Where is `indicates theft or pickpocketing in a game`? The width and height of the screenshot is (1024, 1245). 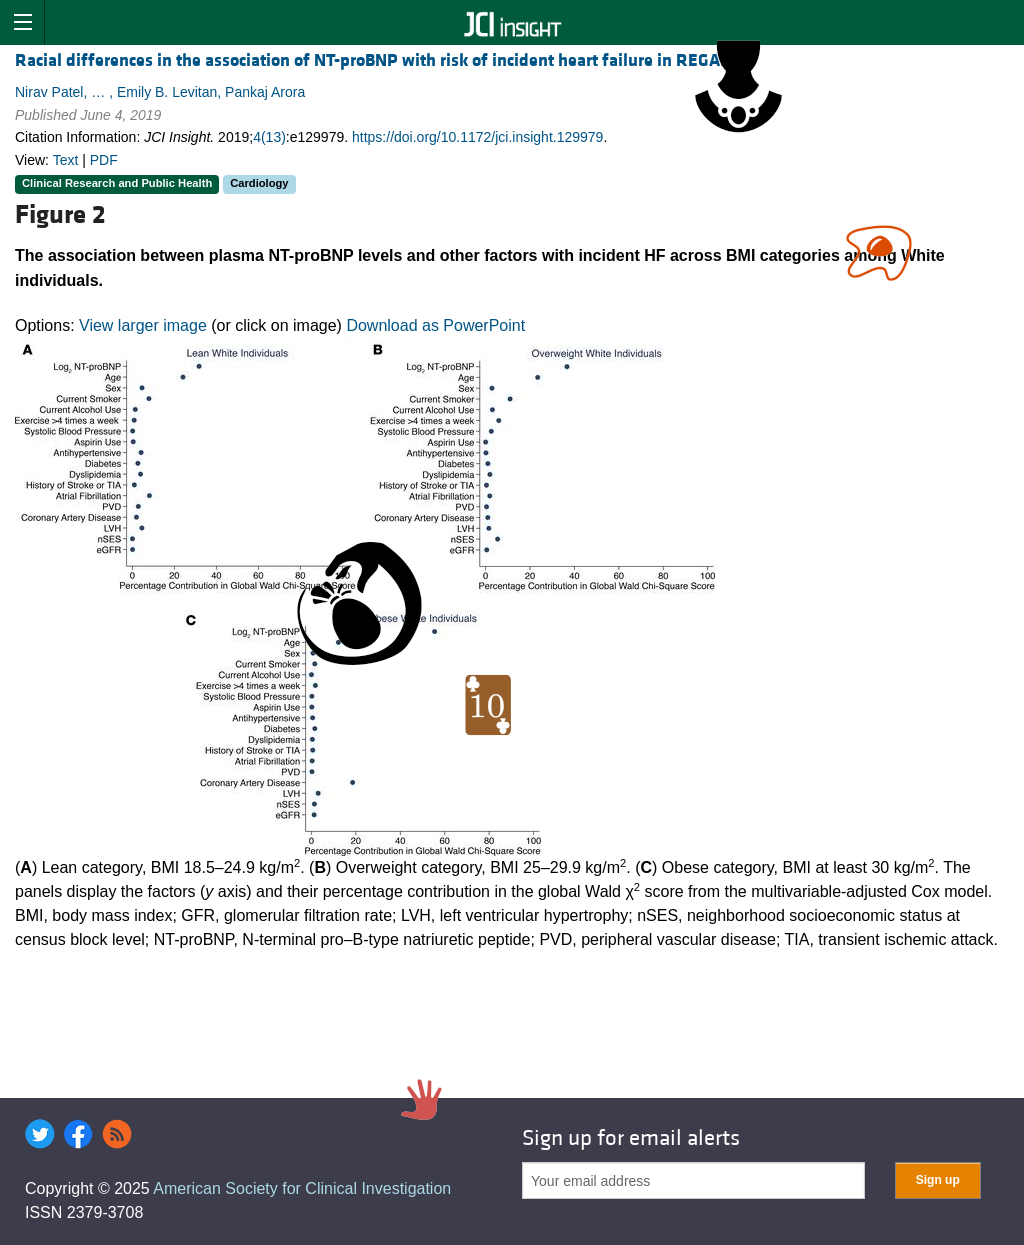
indicates theft or pickpocketing in a game is located at coordinates (359, 603).